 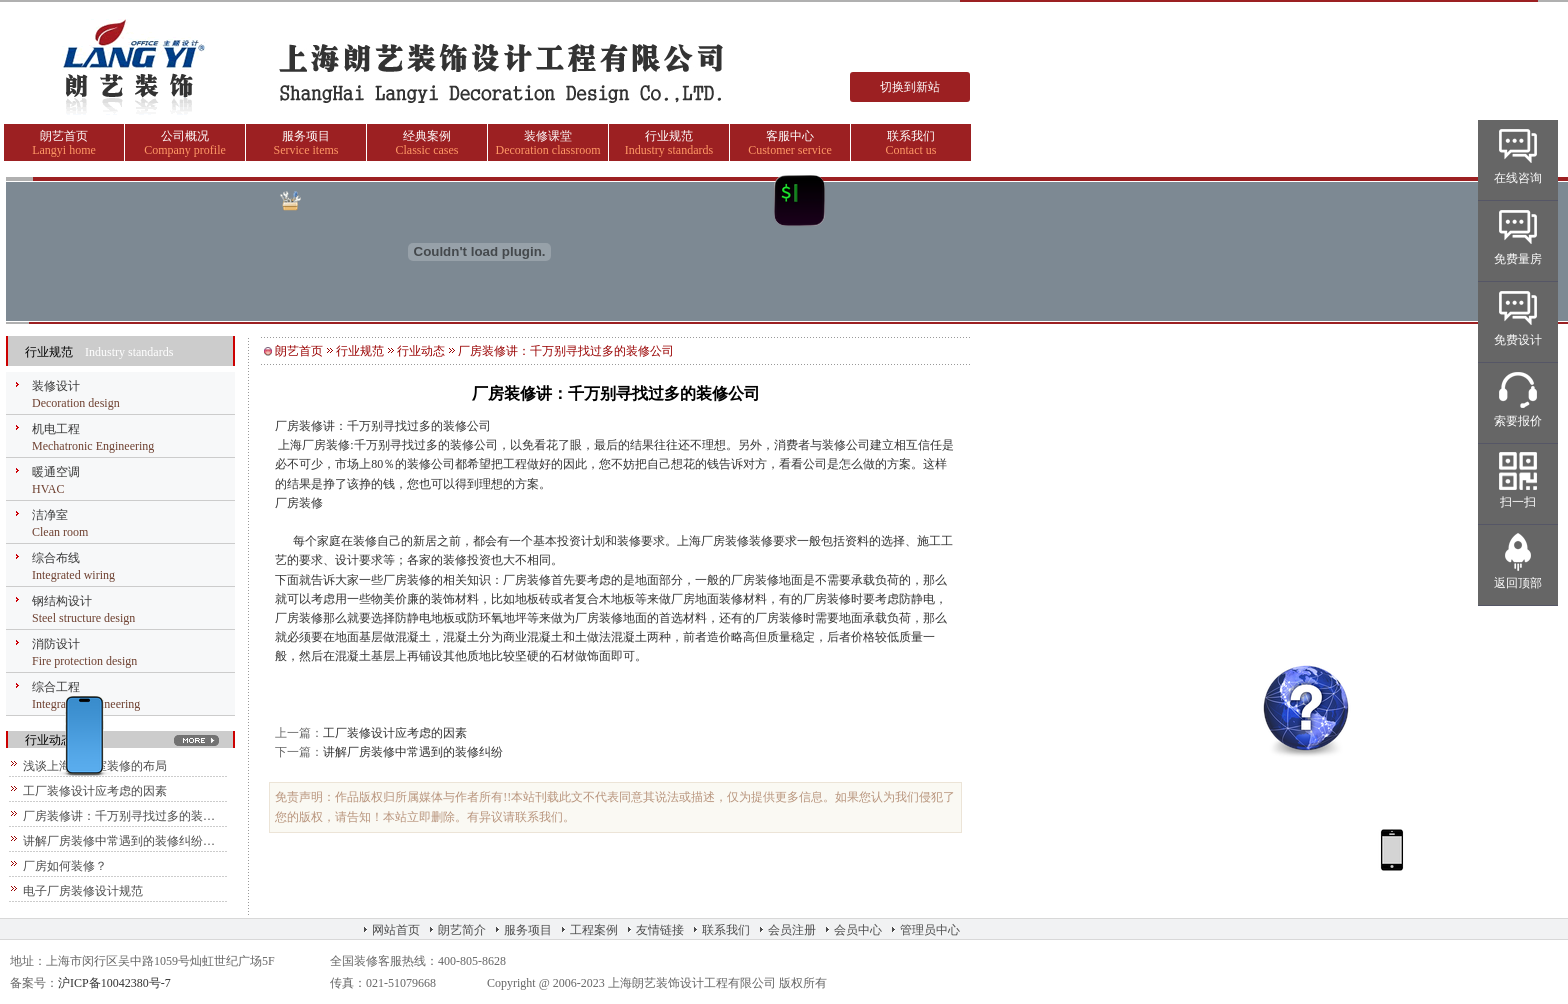 What do you see at coordinates (84, 736) in the screenshot?
I see `iPhone 15 device icon` at bounding box center [84, 736].